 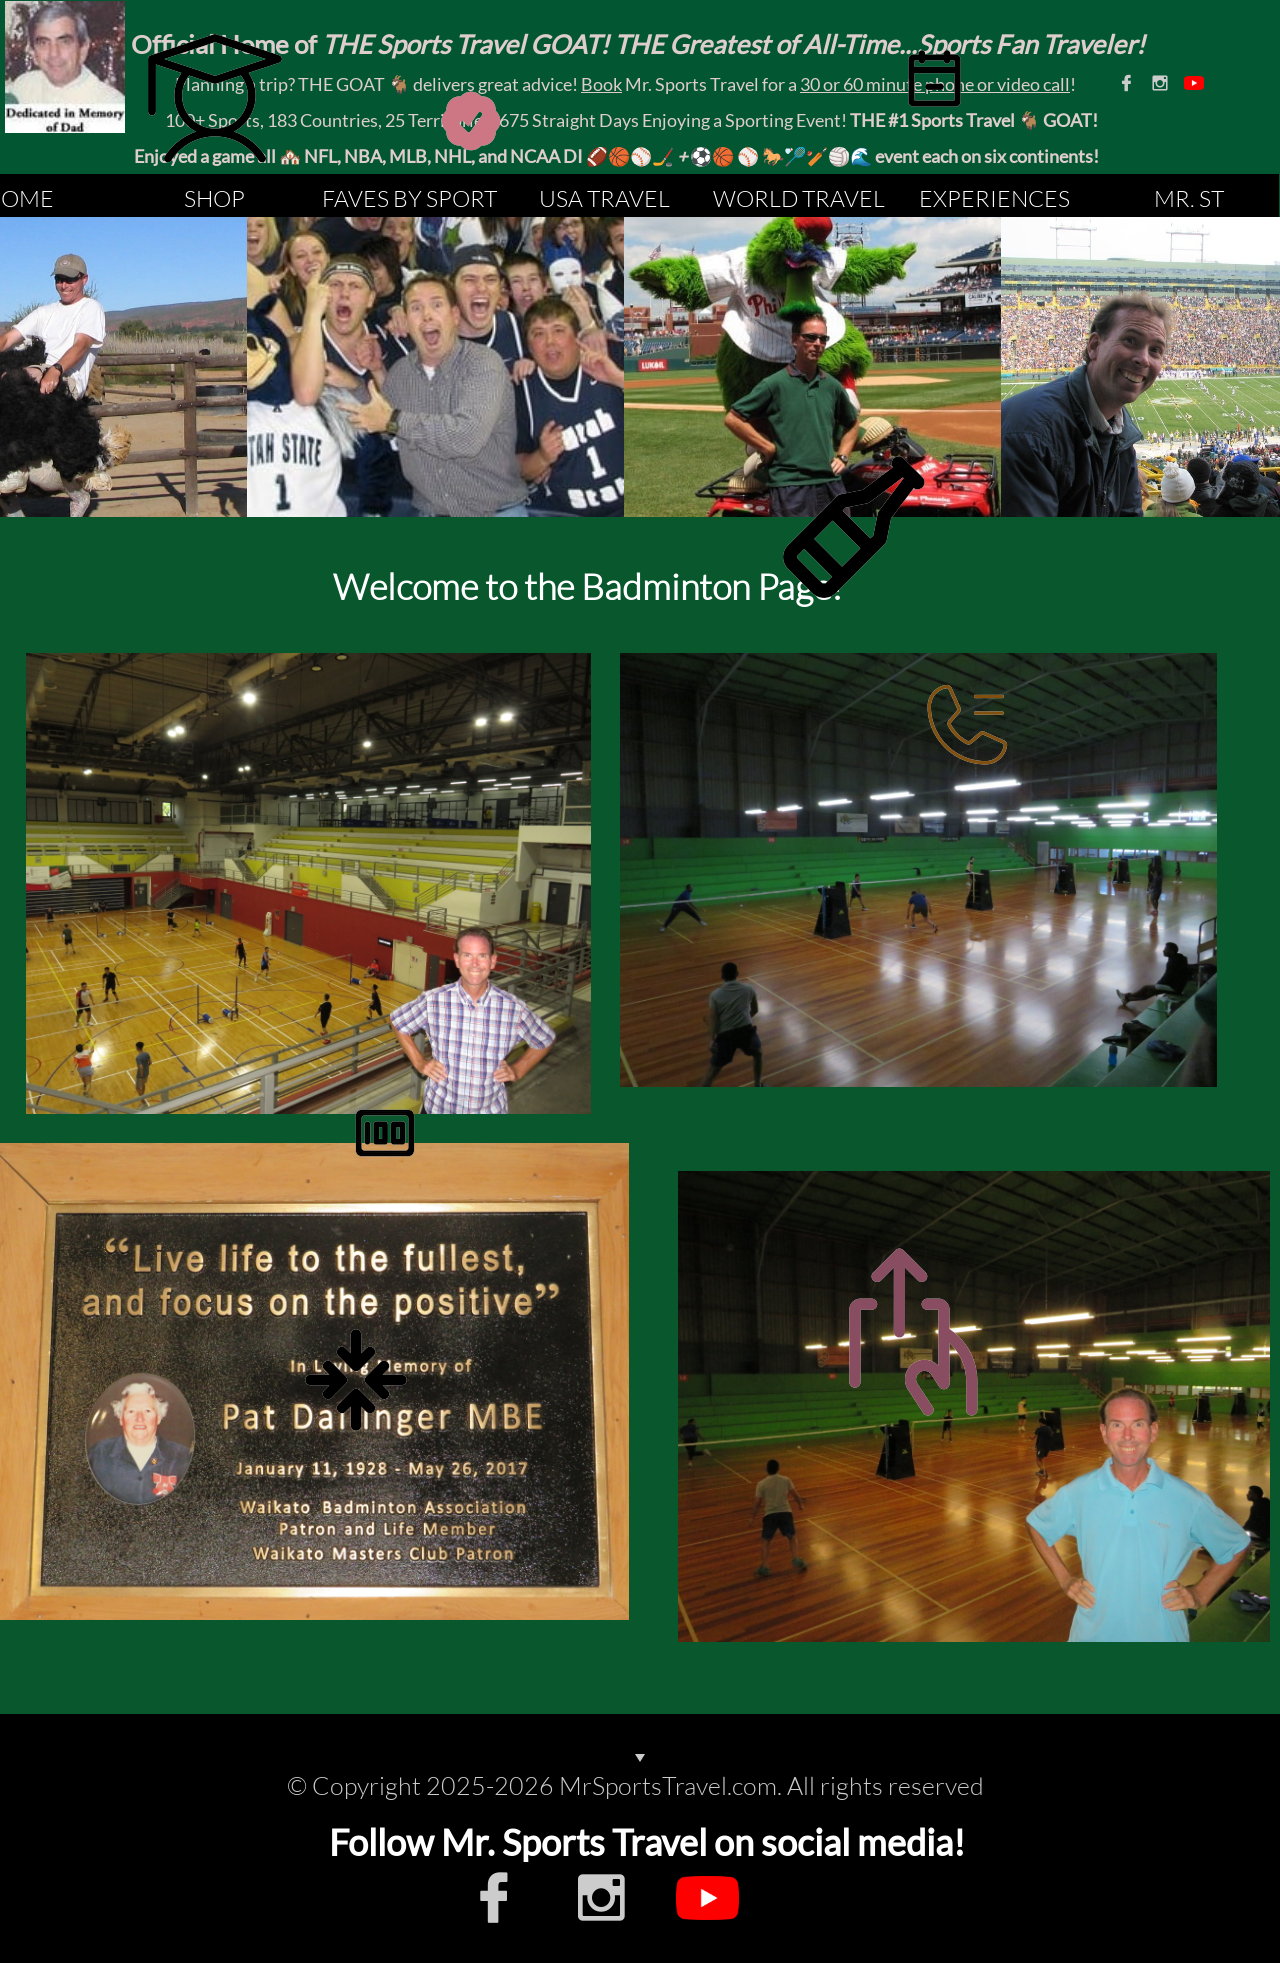 I want to click on browse bar or brewery options, so click(x=851, y=529).